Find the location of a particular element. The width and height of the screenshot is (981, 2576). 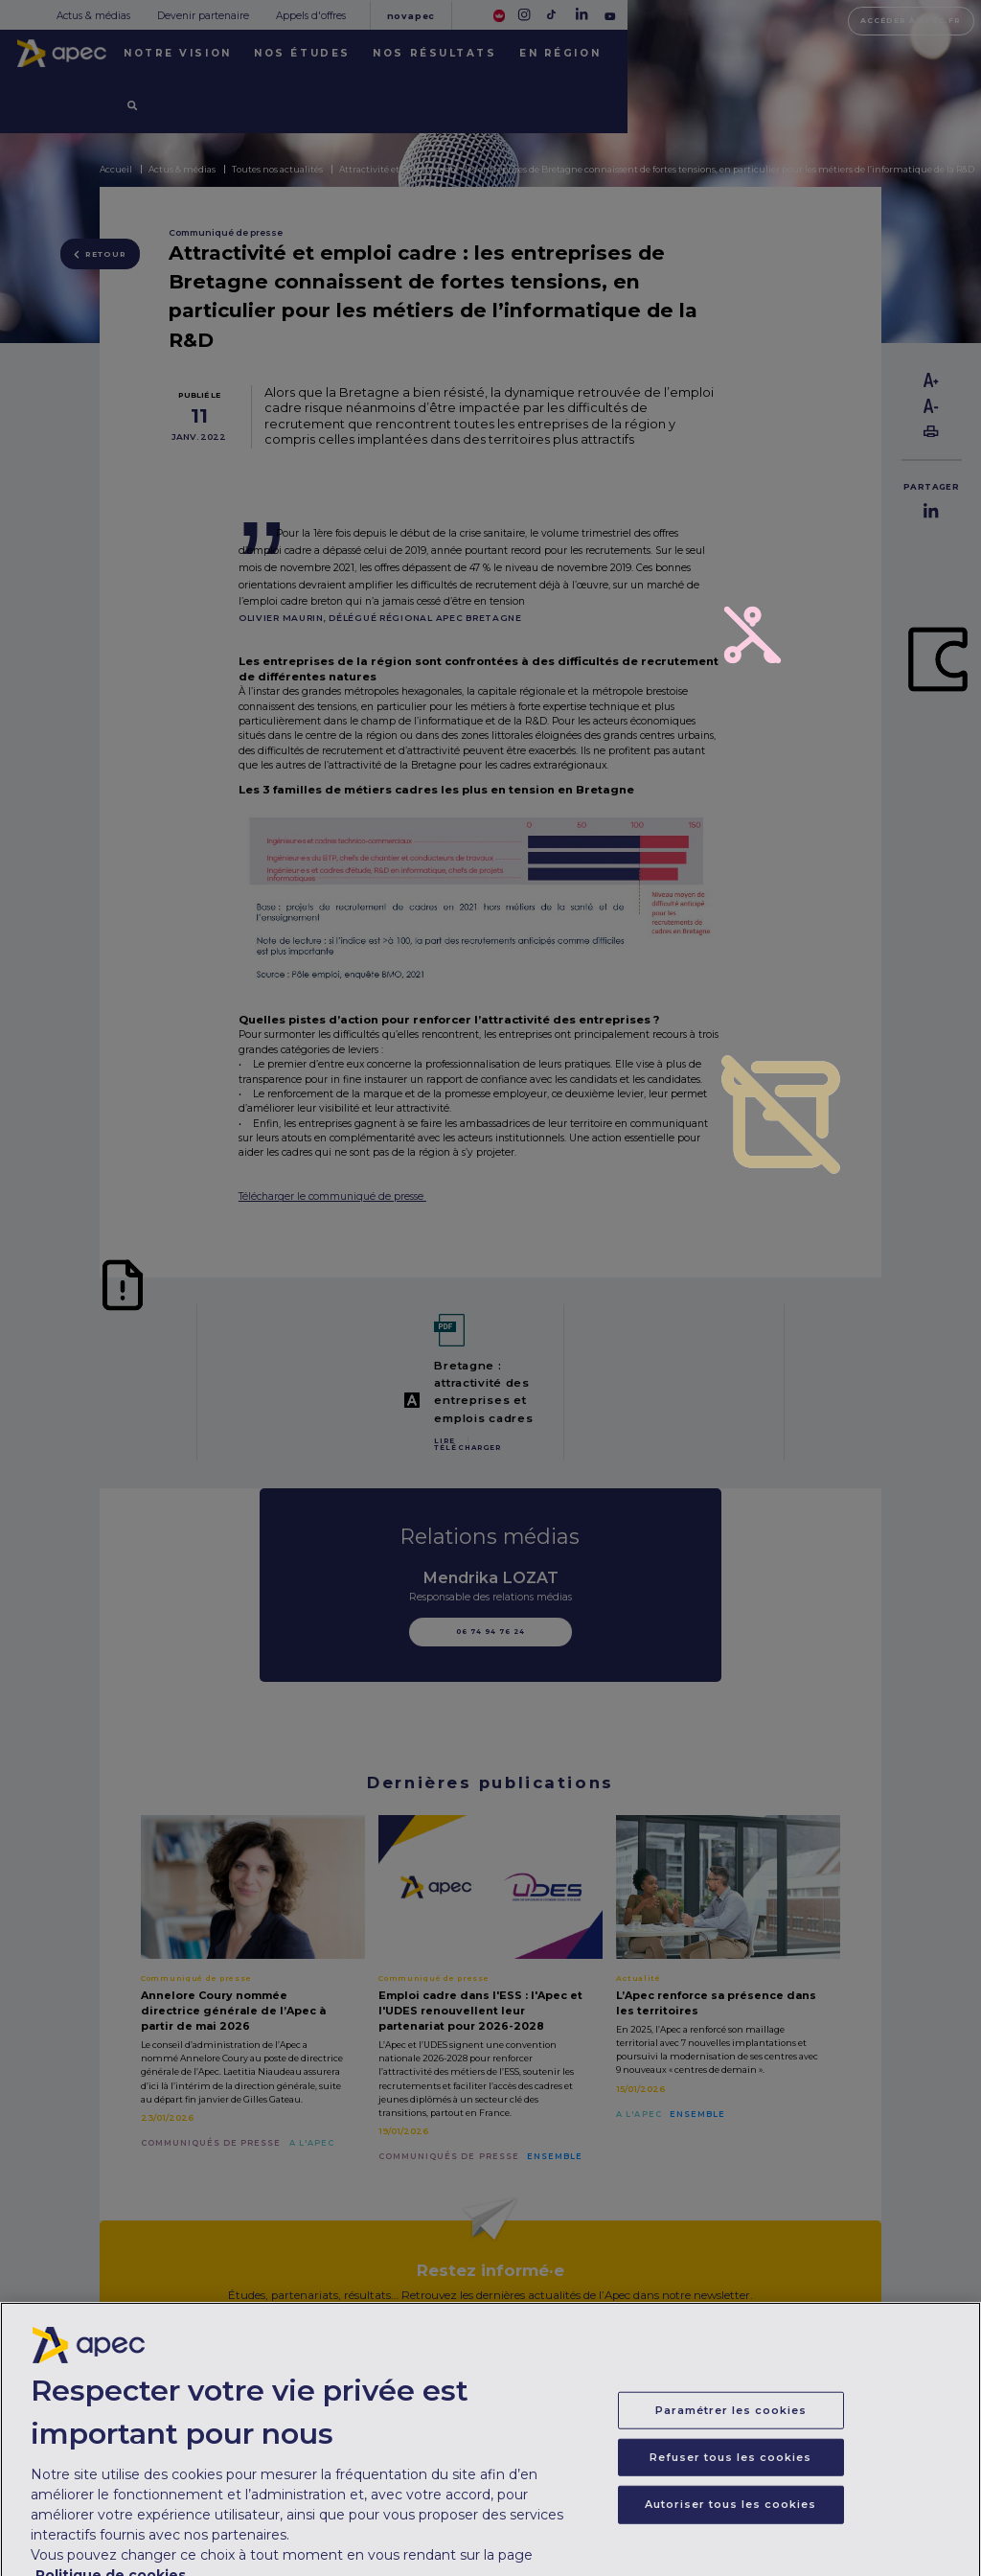

download or install a new font is located at coordinates (412, 1400).